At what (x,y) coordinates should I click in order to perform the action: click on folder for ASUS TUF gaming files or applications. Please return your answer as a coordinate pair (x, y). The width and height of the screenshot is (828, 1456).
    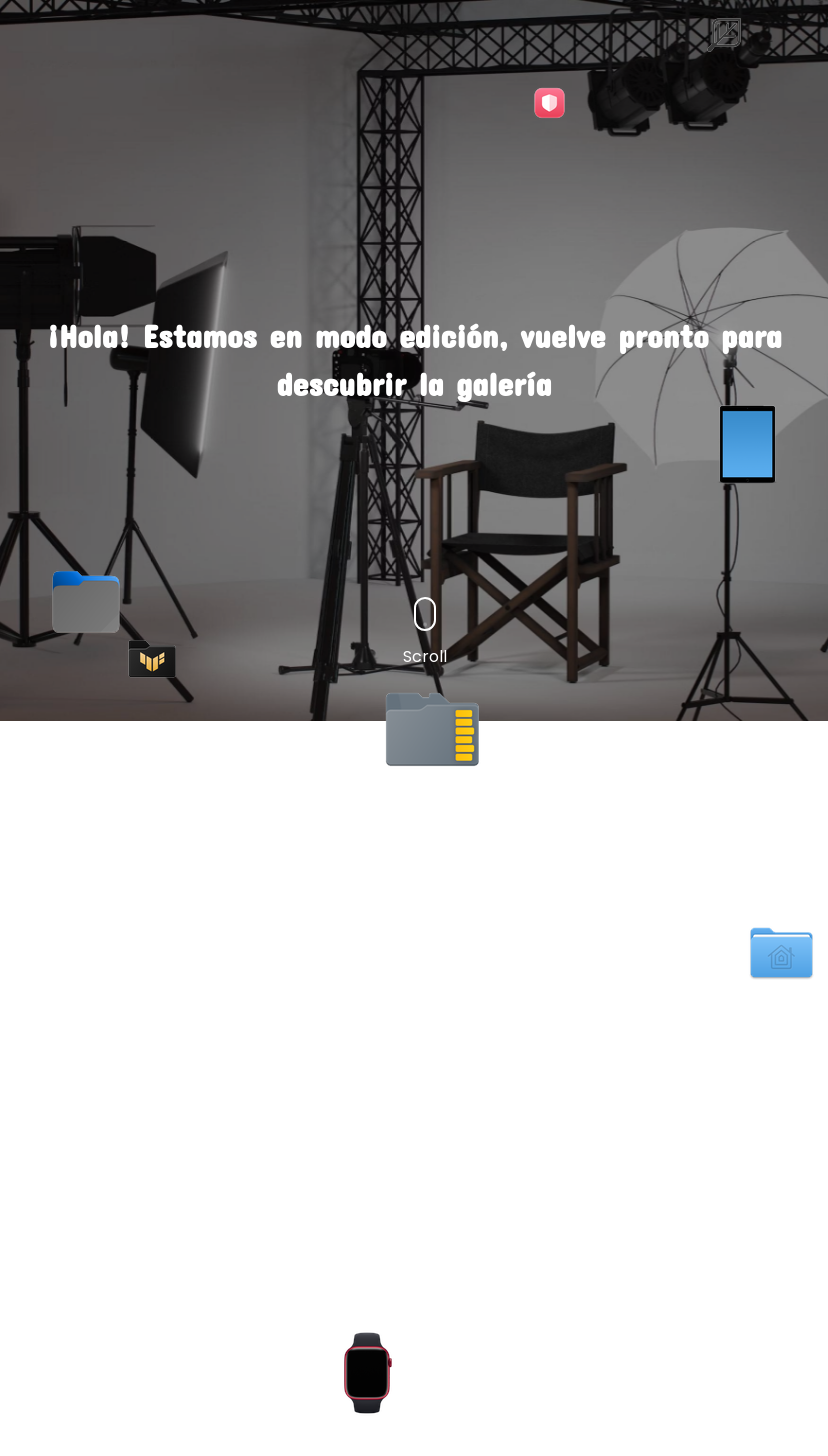
    Looking at the image, I should click on (152, 660).